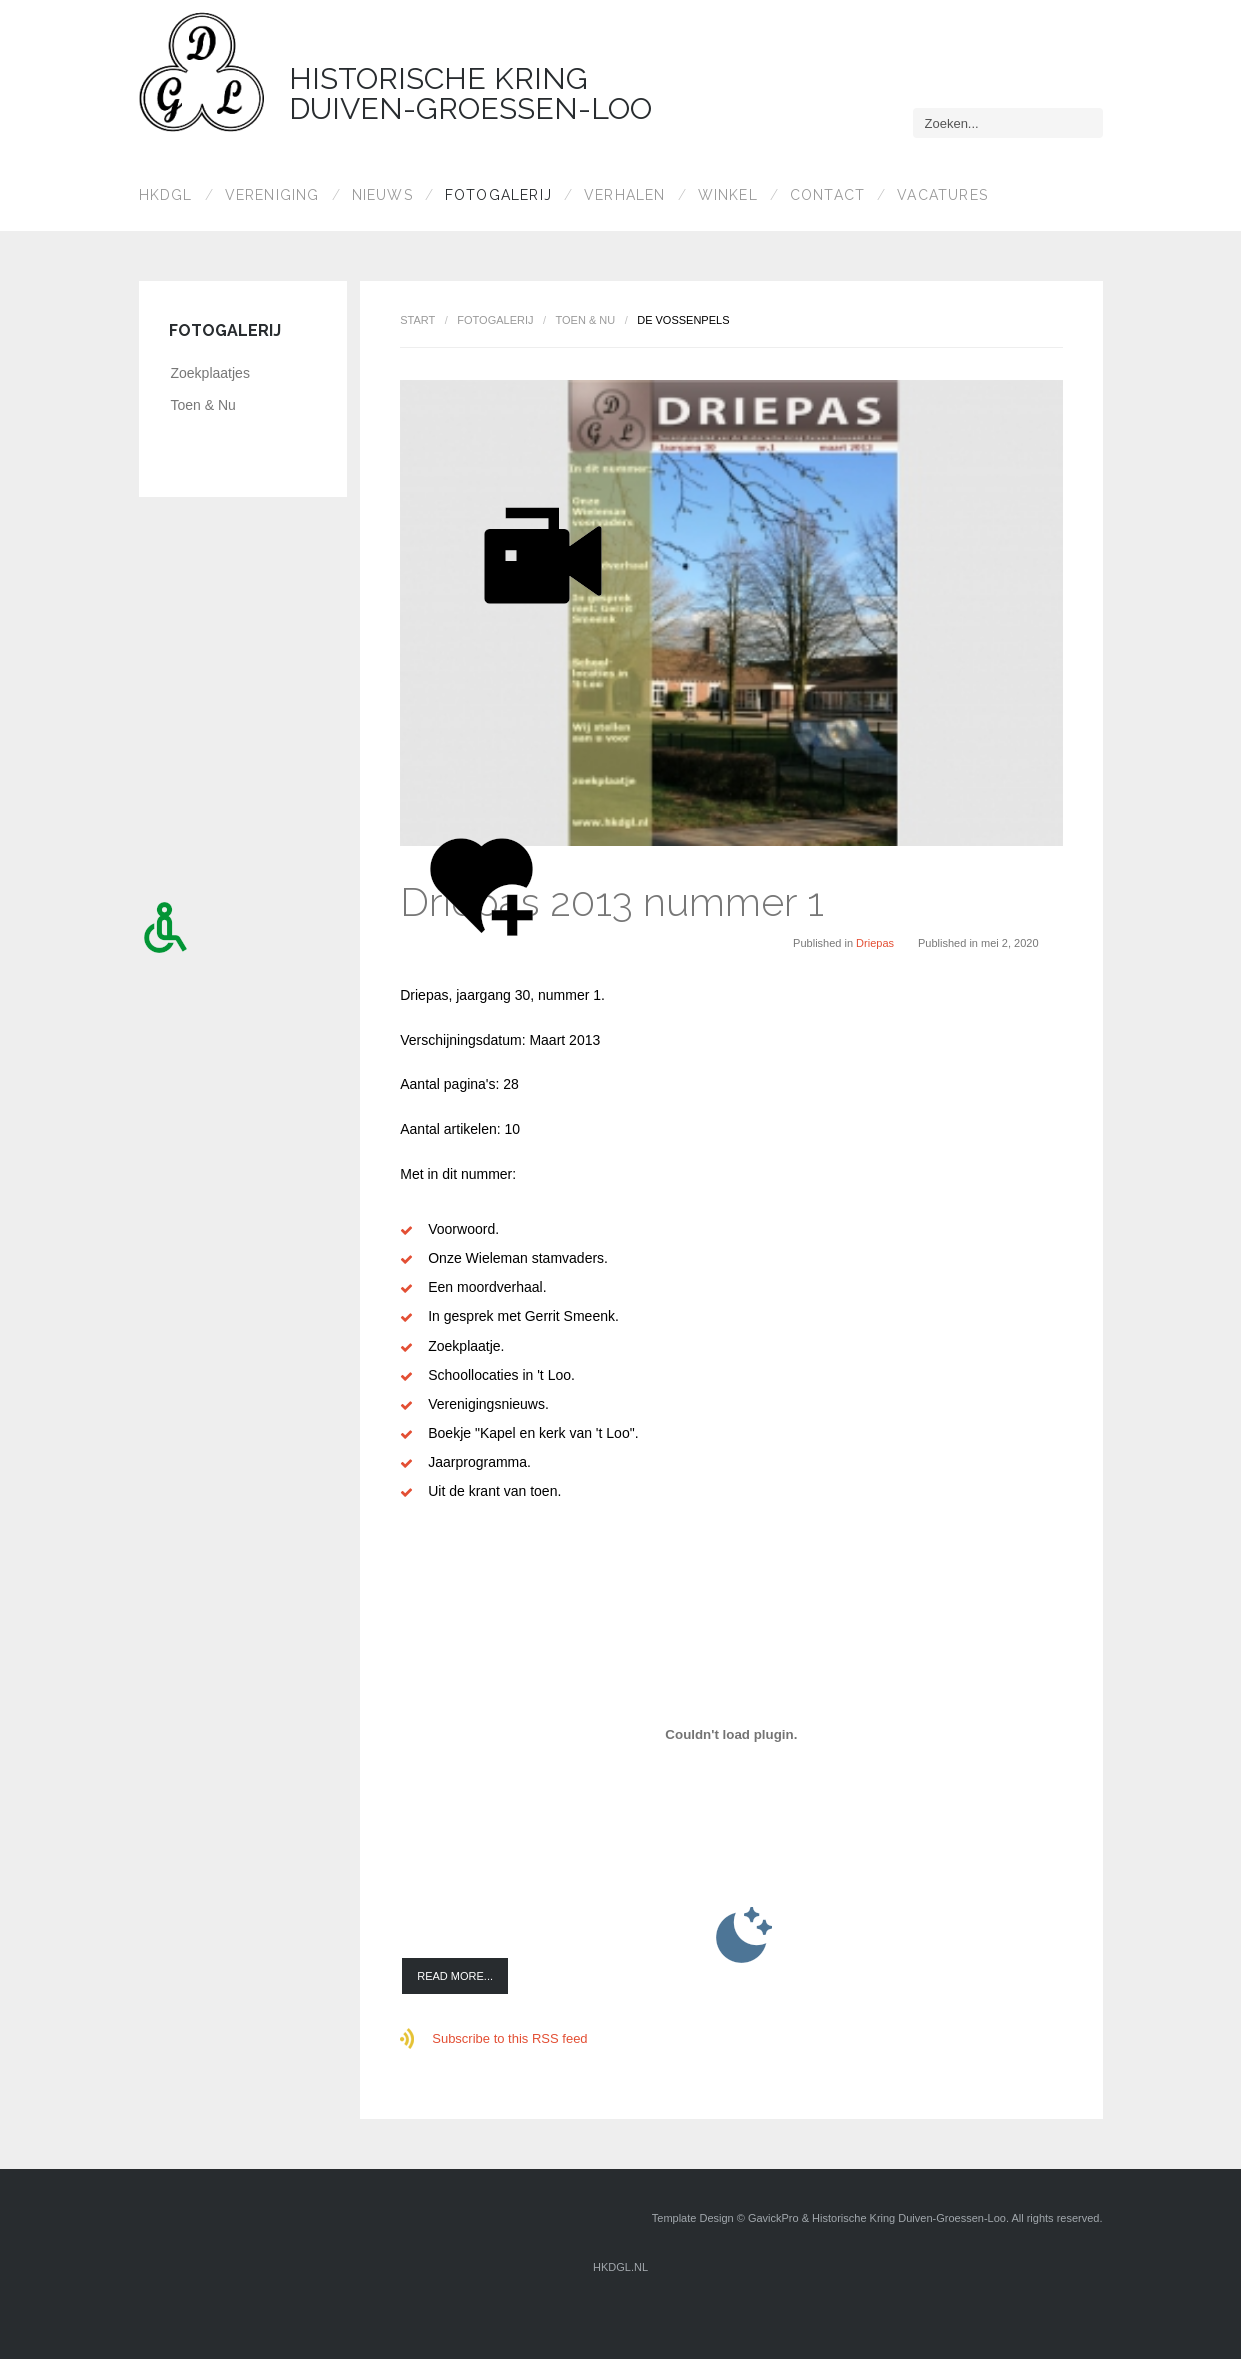  What do you see at coordinates (543, 561) in the screenshot?
I see `start recording video` at bounding box center [543, 561].